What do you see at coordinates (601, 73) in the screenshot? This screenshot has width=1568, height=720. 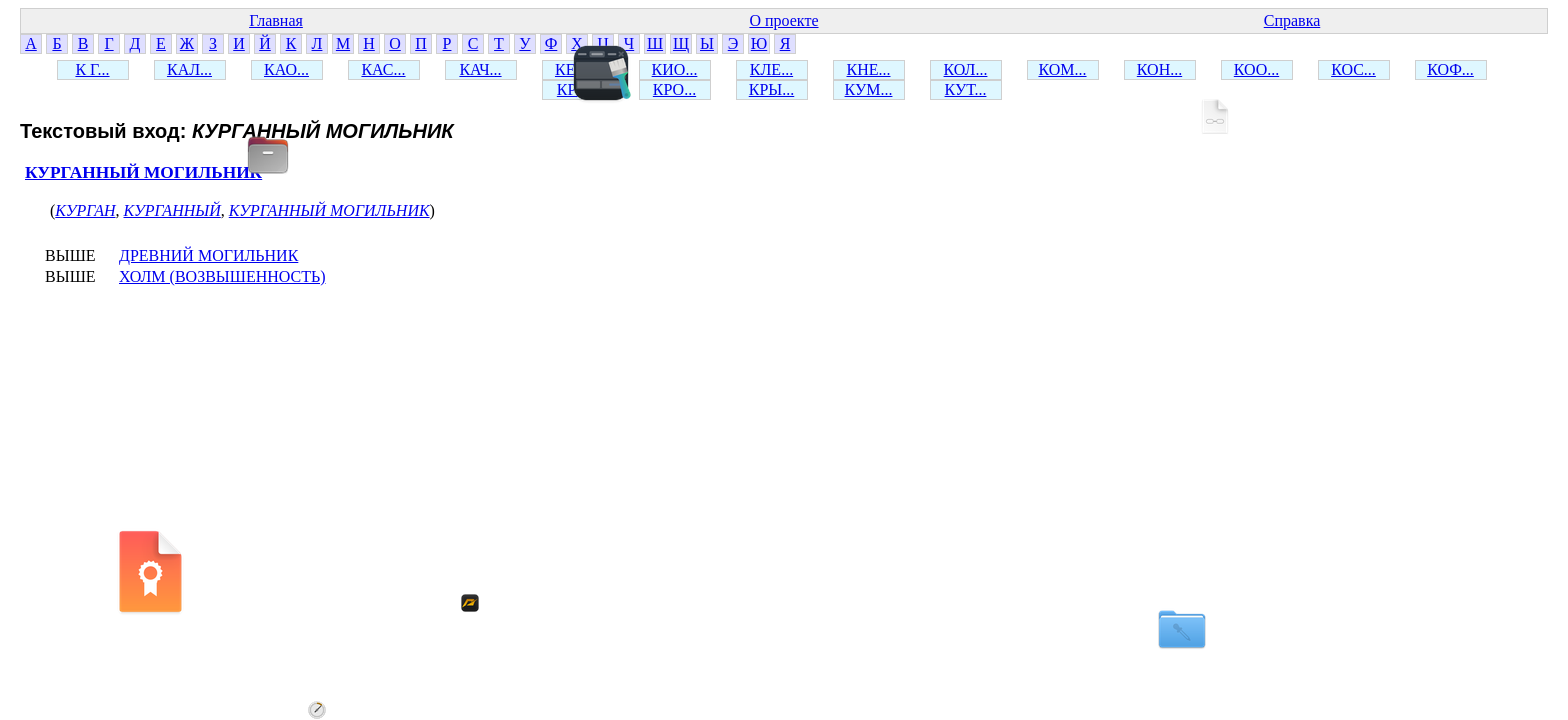 I see `open AdwSteamGtk to customize Steam's appearance` at bounding box center [601, 73].